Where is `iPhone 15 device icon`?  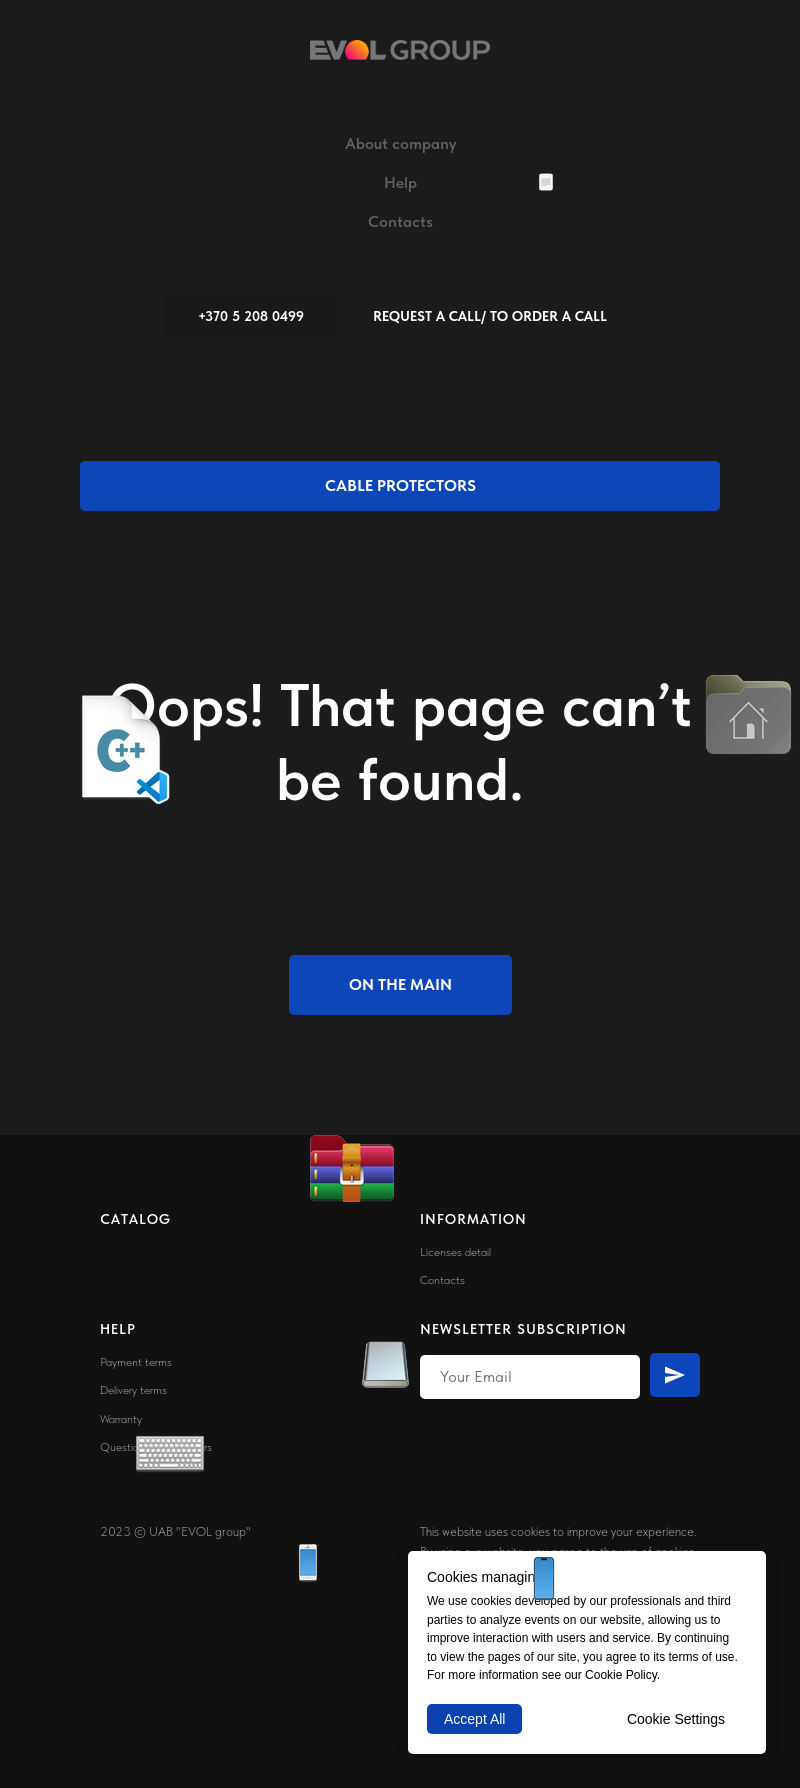 iPhone 15 device icon is located at coordinates (544, 1579).